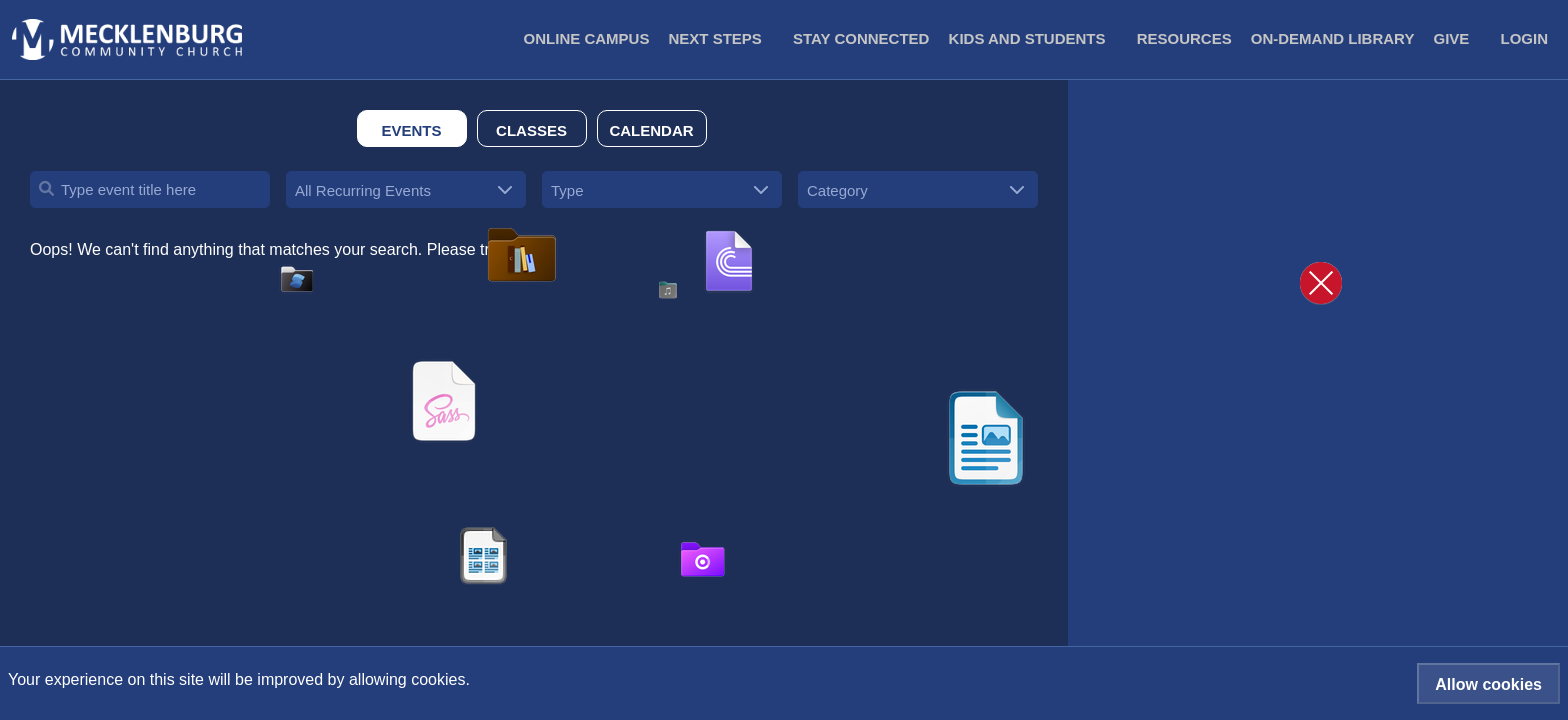 Image resolution: width=1568 pixels, height=720 pixels. I want to click on indicates a sass stylesheet file, so click(444, 401).